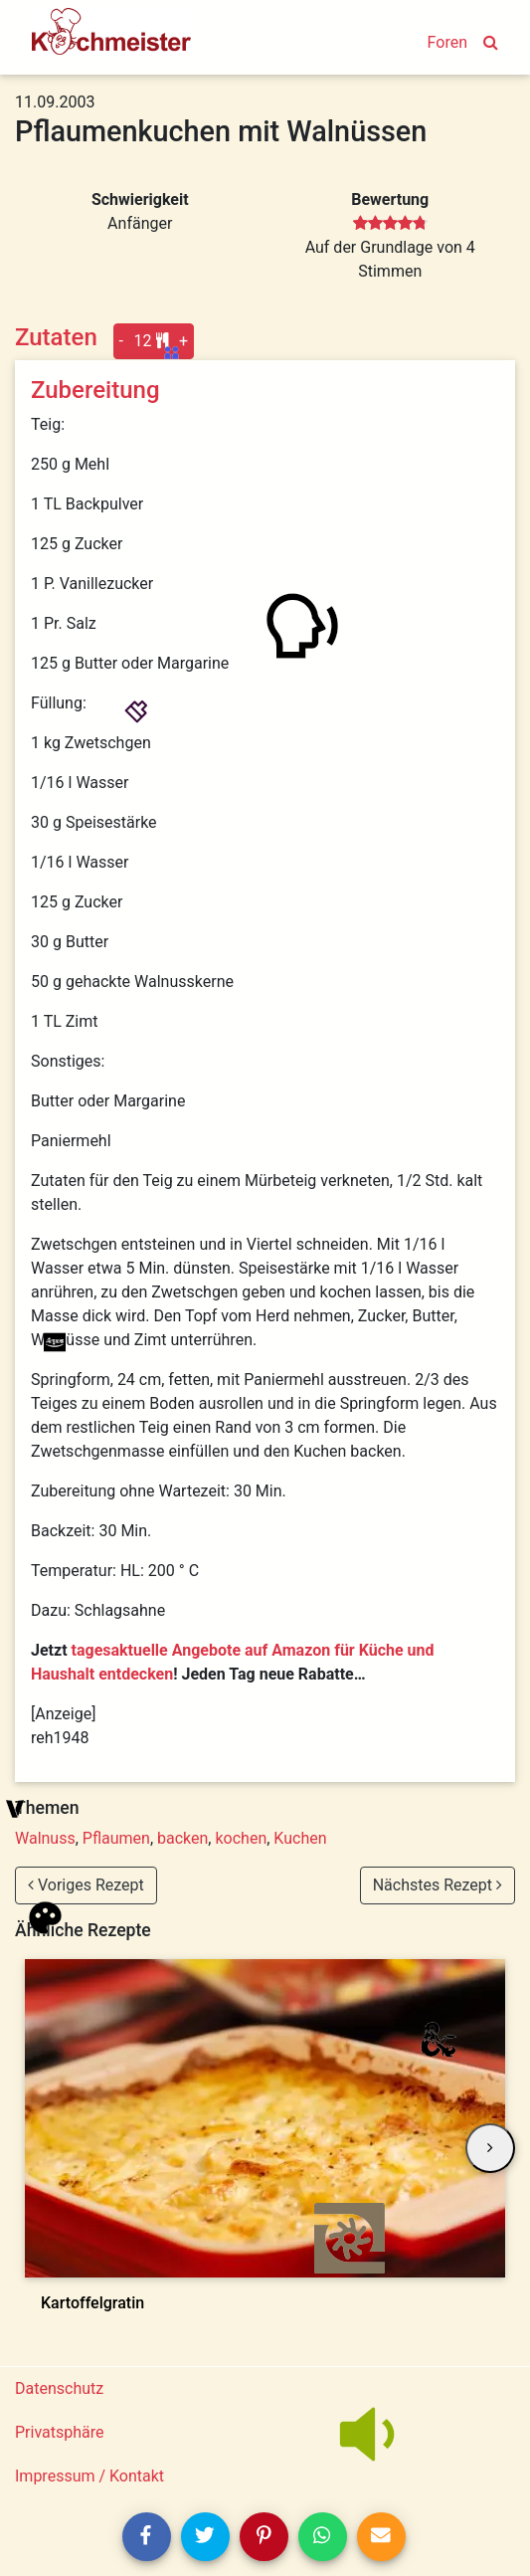 Image resolution: width=530 pixels, height=2576 pixels. What do you see at coordinates (136, 710) in the screenshot?
I see `access brush or painting tools` at bounding box center [136, 710].